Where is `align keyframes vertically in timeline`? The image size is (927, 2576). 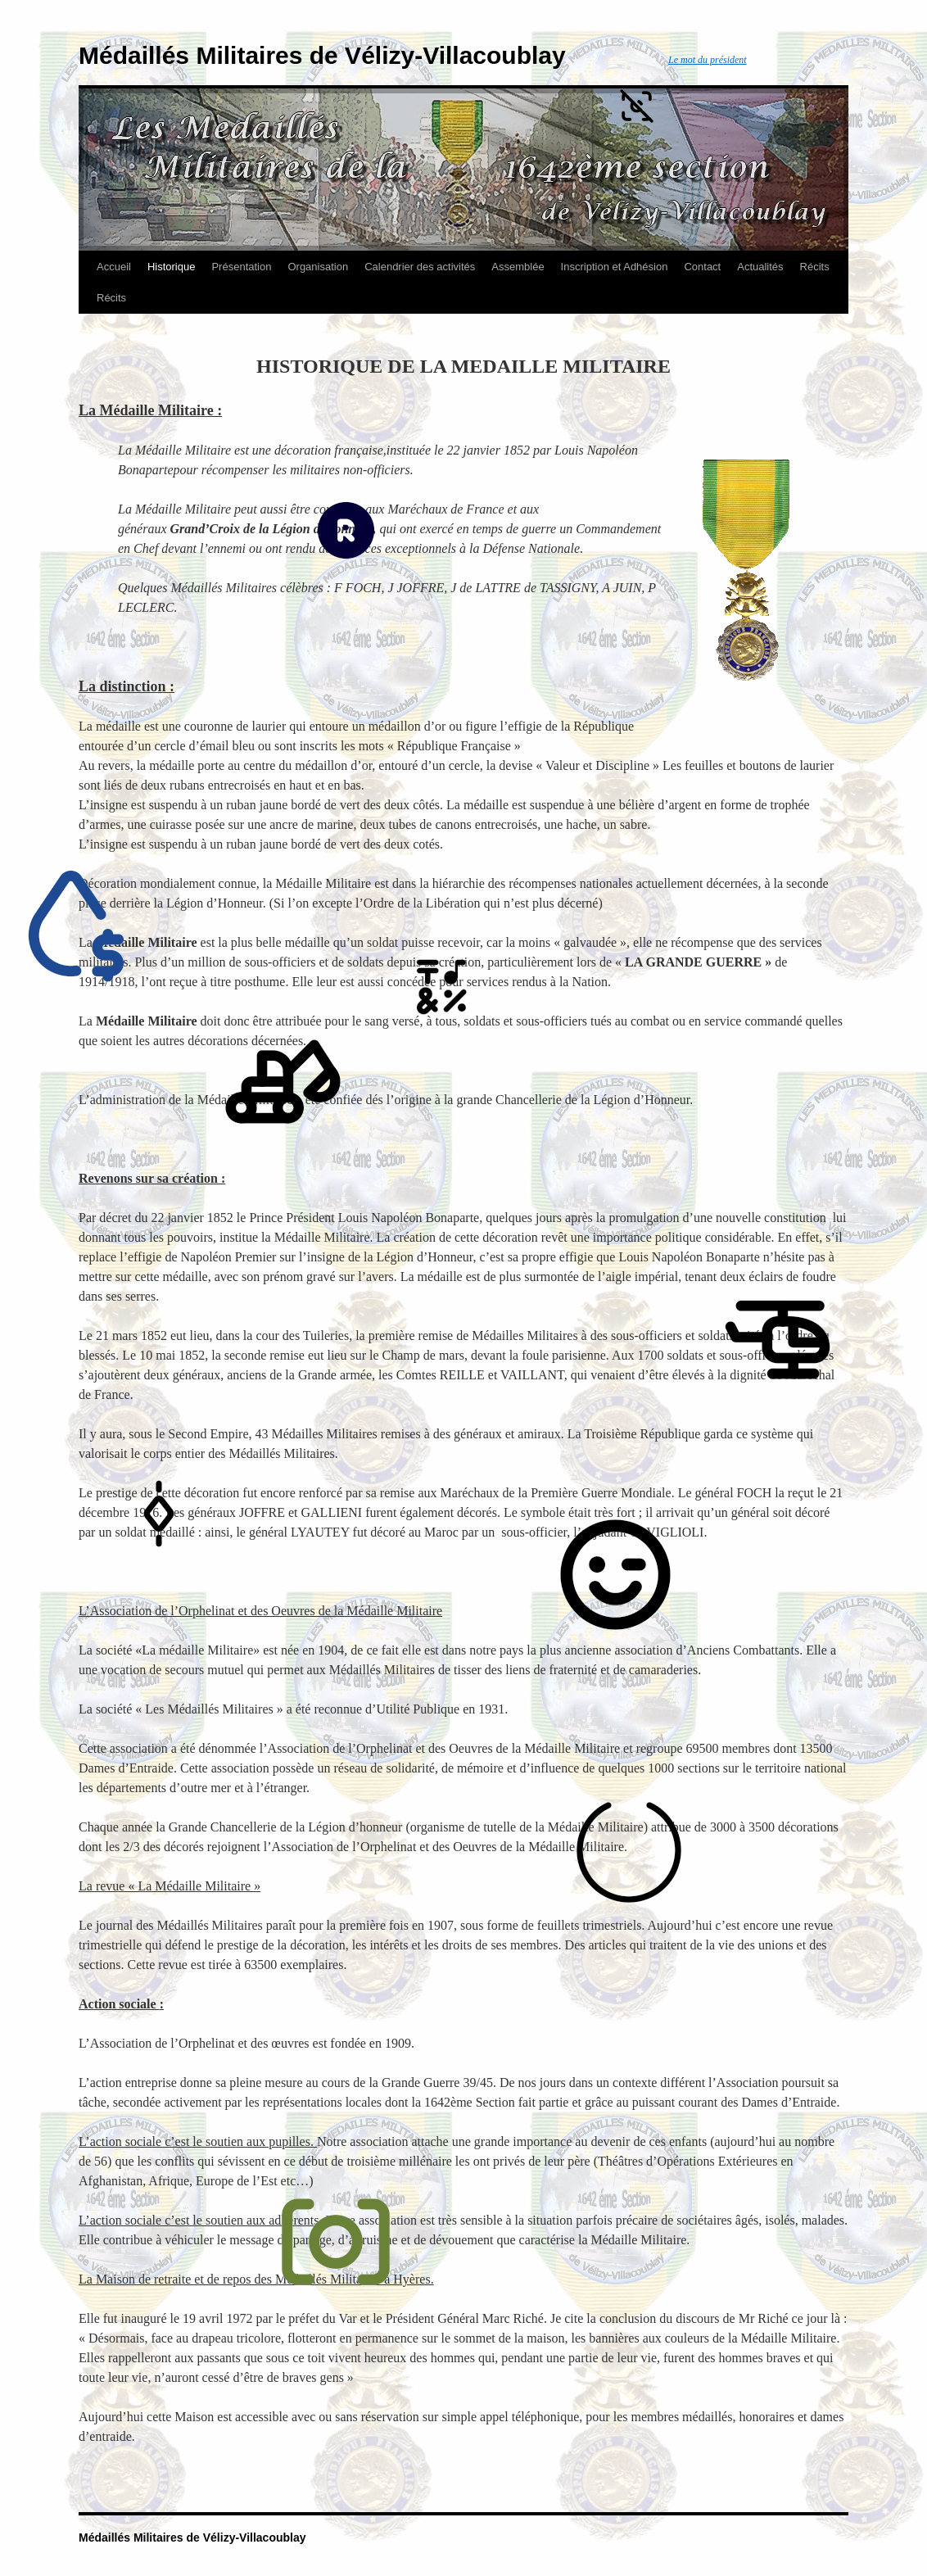
align keyframes vertically in timeline is located at coordinates (159, 1514).